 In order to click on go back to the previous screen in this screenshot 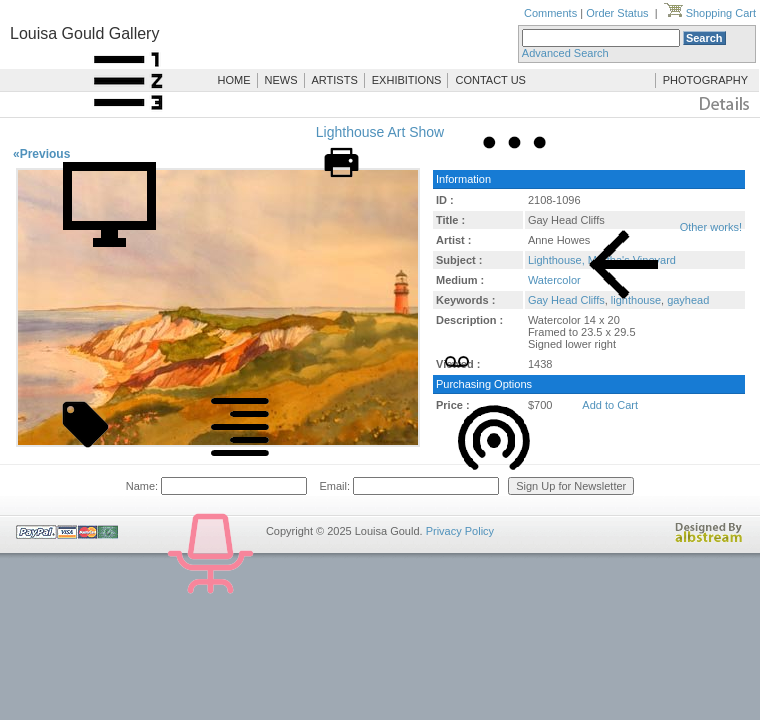, I will do `click(623, 264)`.